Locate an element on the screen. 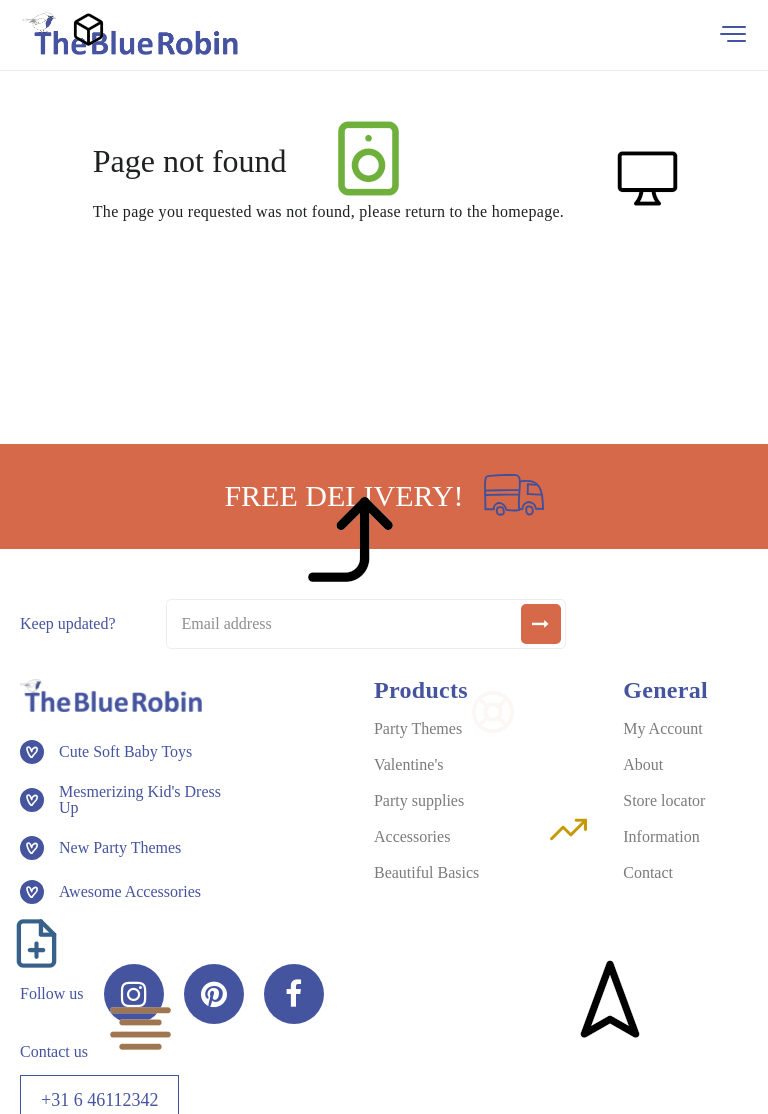 This screenshot has width=768, height=1114. create a new file is located at coordinates (36, 943).